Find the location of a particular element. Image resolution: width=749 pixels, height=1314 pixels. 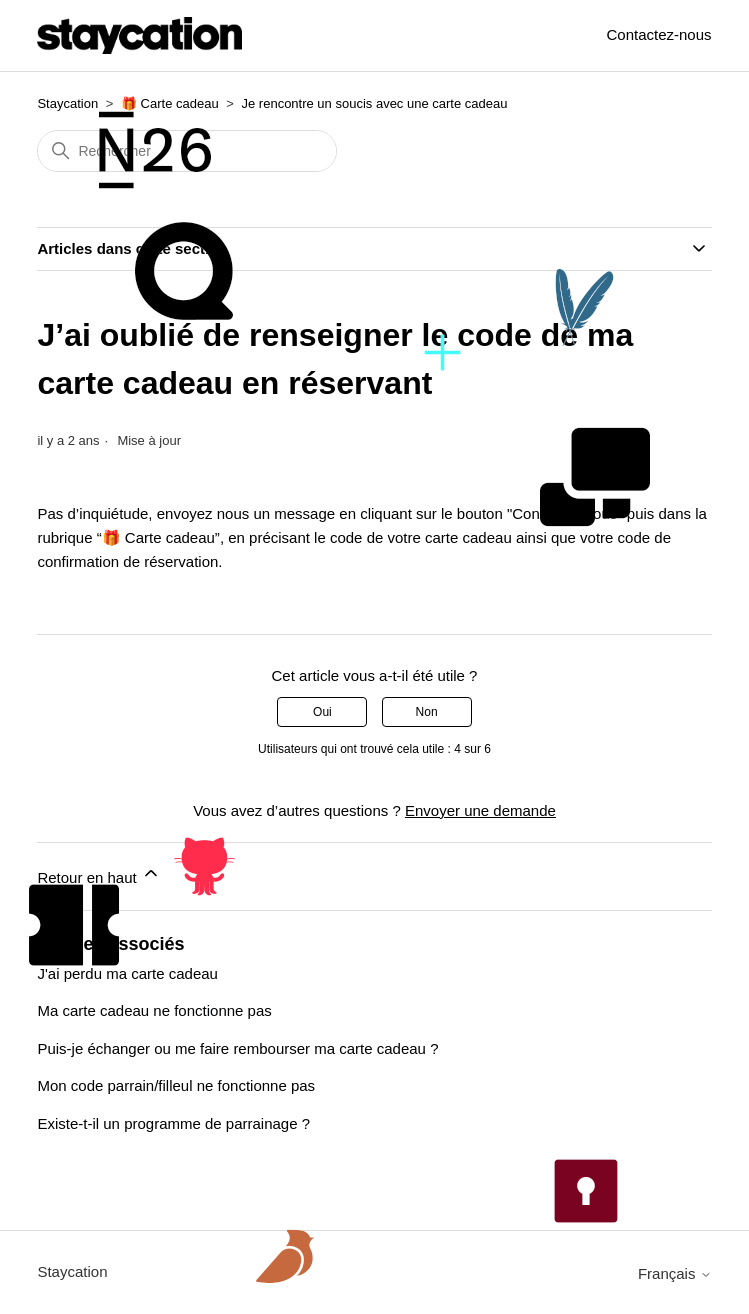

open the N26 banking app is located at coordinates (155, 150).